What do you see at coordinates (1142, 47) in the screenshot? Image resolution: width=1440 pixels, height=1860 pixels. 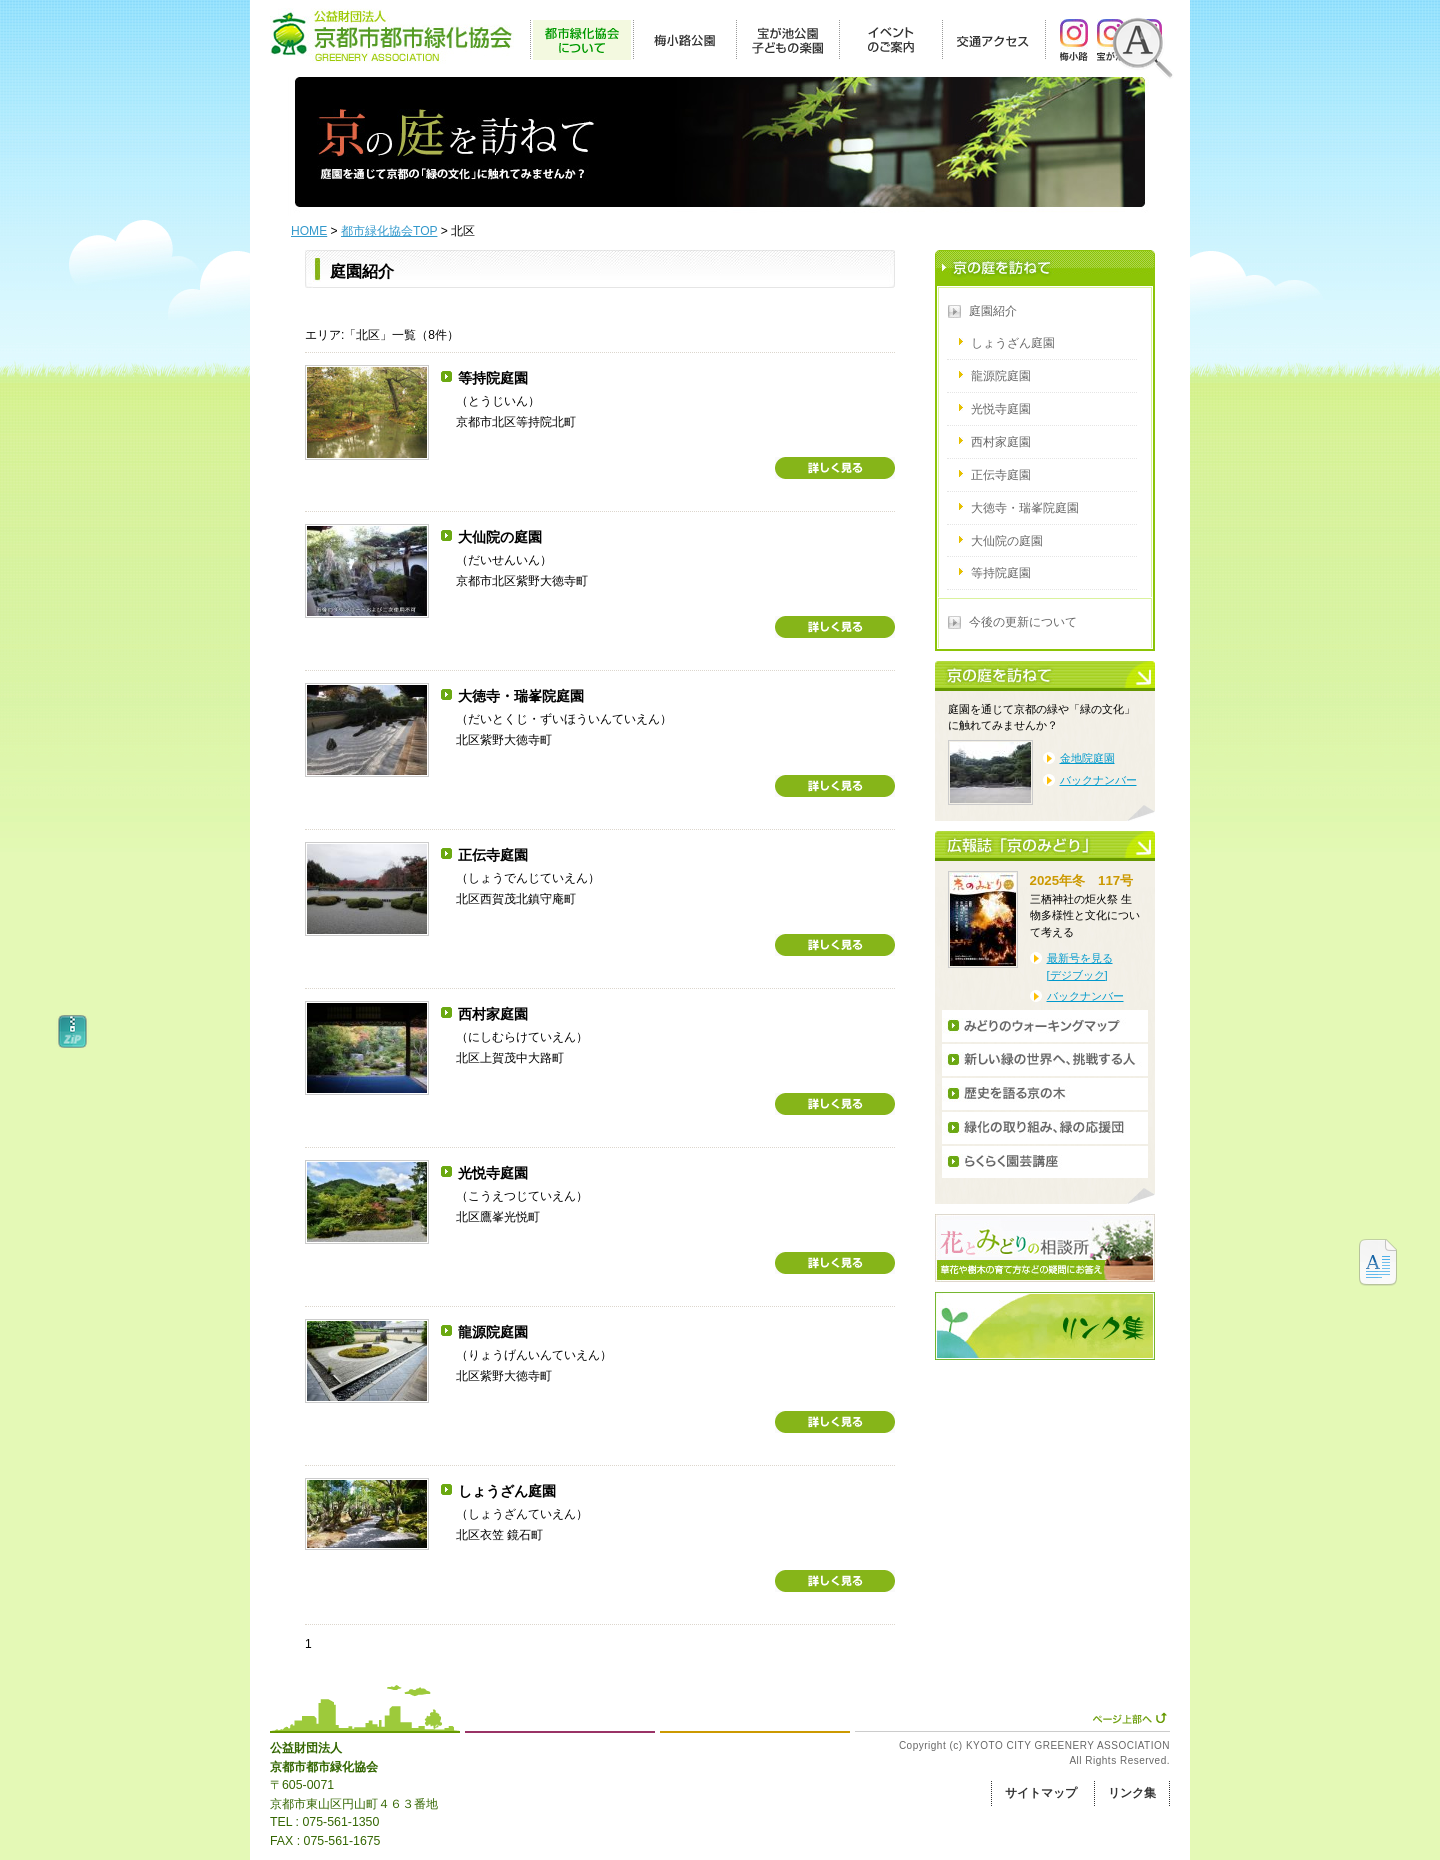 I see `search within emails or messages` at bounding box center [1142, 47].